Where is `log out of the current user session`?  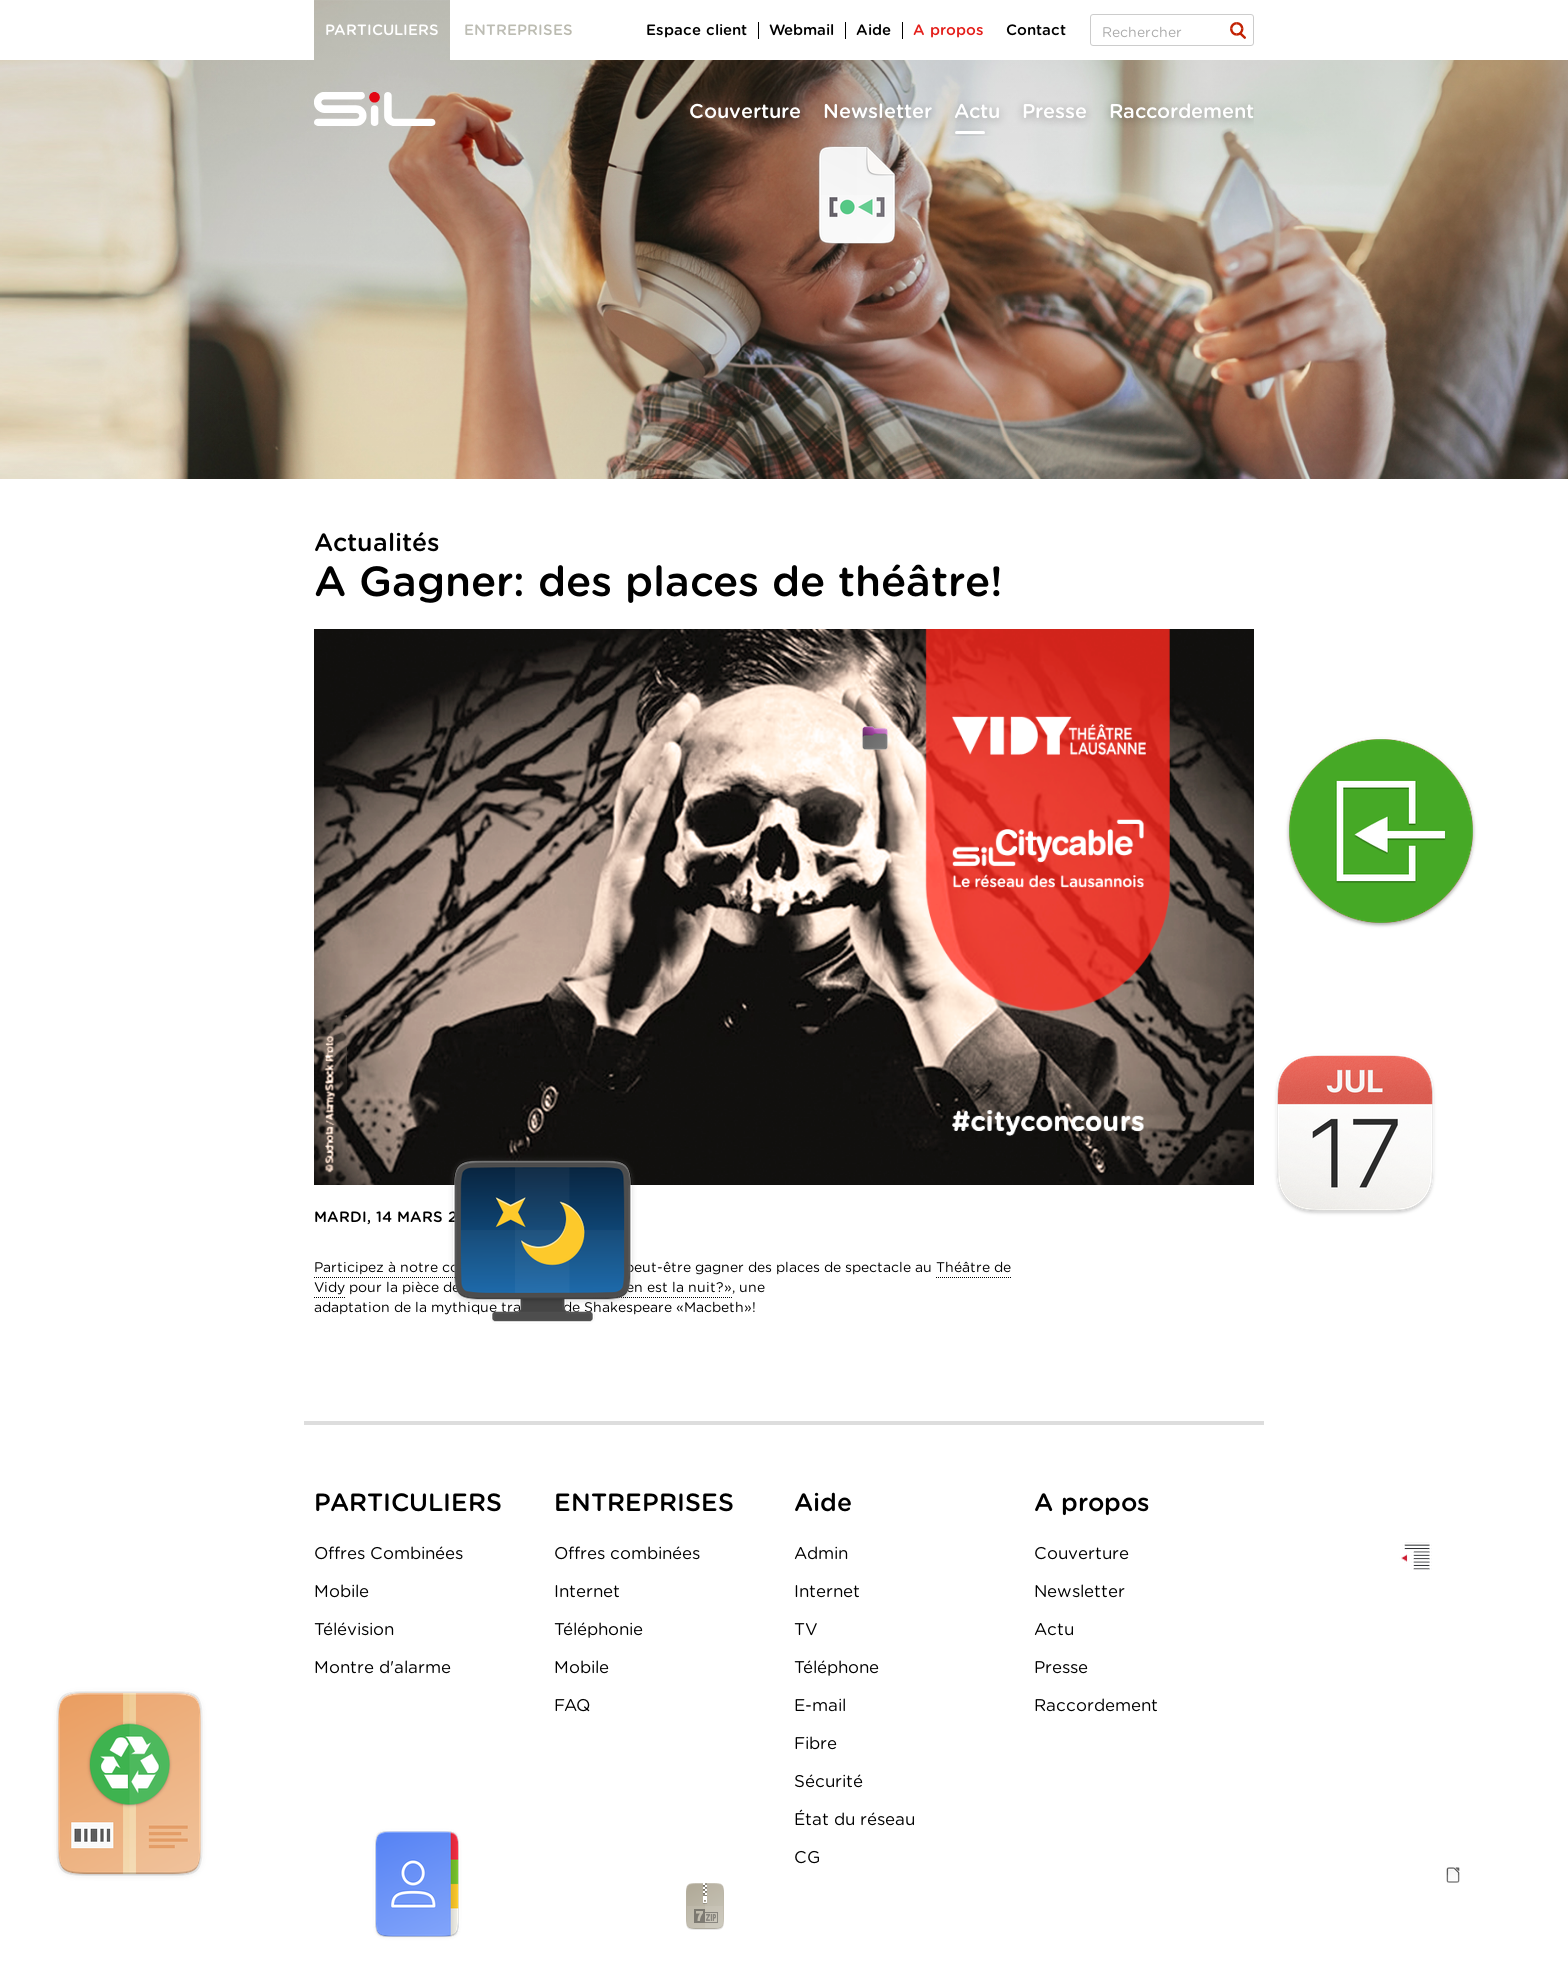
log out of the current user session is located at coordinates (1381, 831).